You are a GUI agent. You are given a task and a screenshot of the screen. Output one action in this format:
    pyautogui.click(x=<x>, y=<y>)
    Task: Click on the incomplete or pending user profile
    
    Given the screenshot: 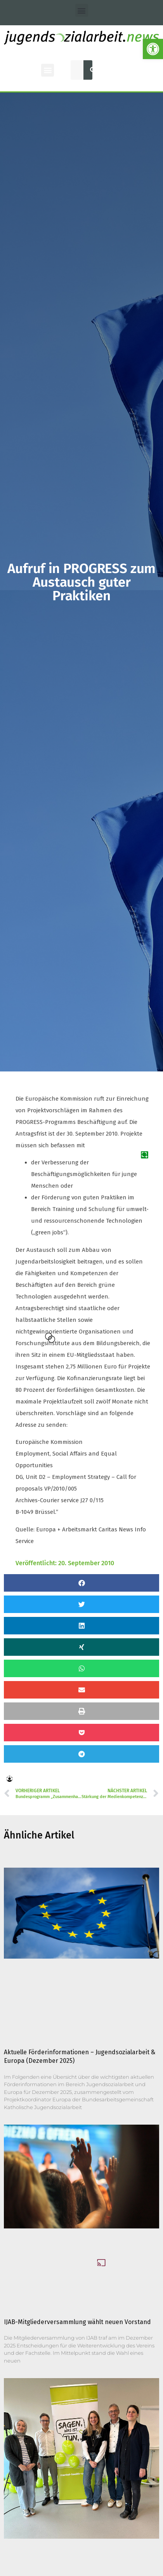 What is the action you would take?
    pyautogui.click(x=9, y=1779)
    